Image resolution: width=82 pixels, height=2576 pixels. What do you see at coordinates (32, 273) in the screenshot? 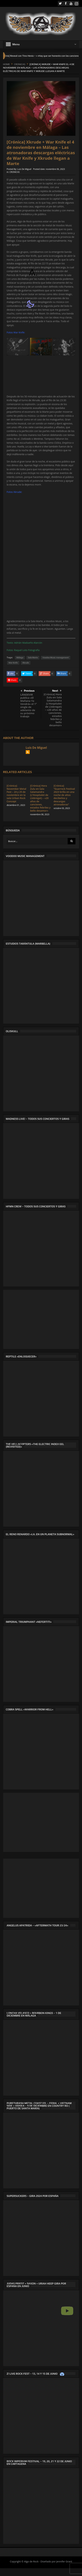
I see `open alacritty terminal emulator` at bounding box center [32, 273].